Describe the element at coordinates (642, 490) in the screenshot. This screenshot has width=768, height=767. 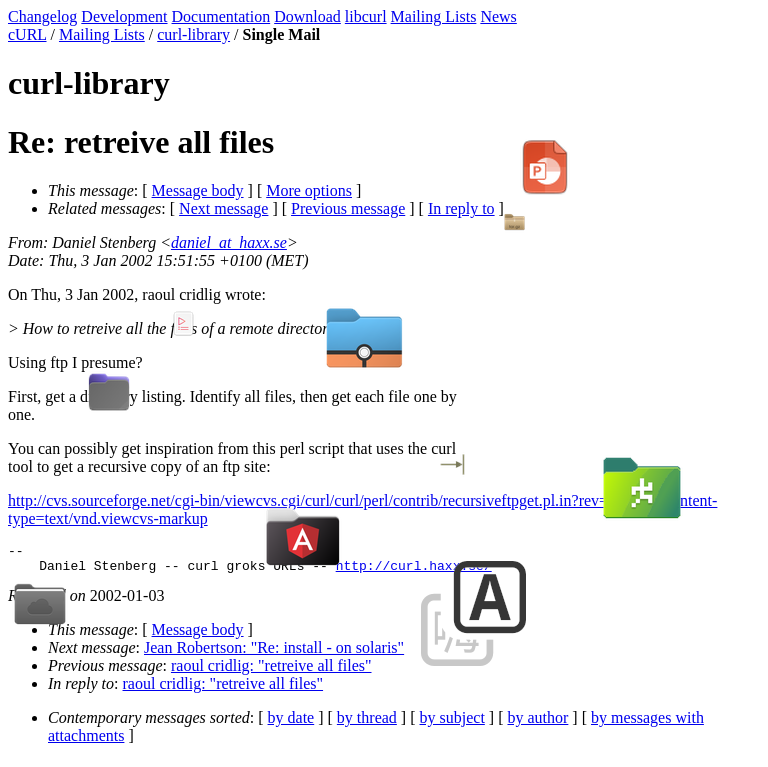
I see `open your GameJolt games folder` at that location.